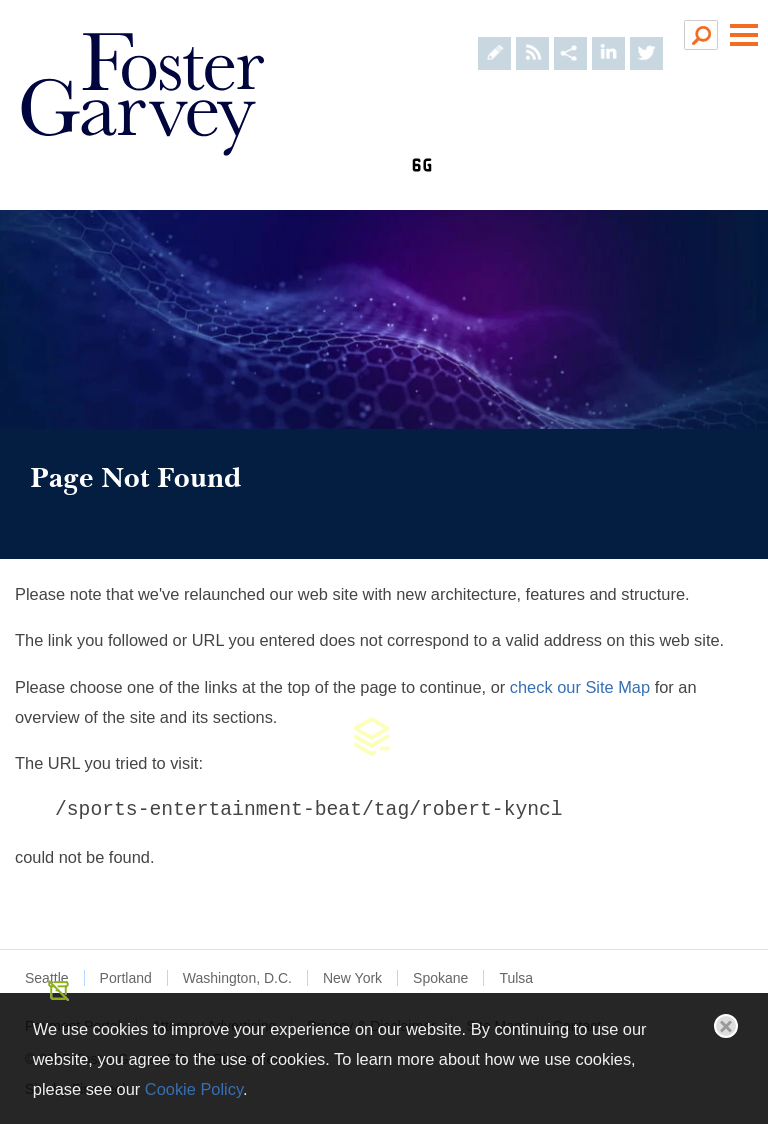  I want to click on remove a layer from the stack, so click(371, 736).